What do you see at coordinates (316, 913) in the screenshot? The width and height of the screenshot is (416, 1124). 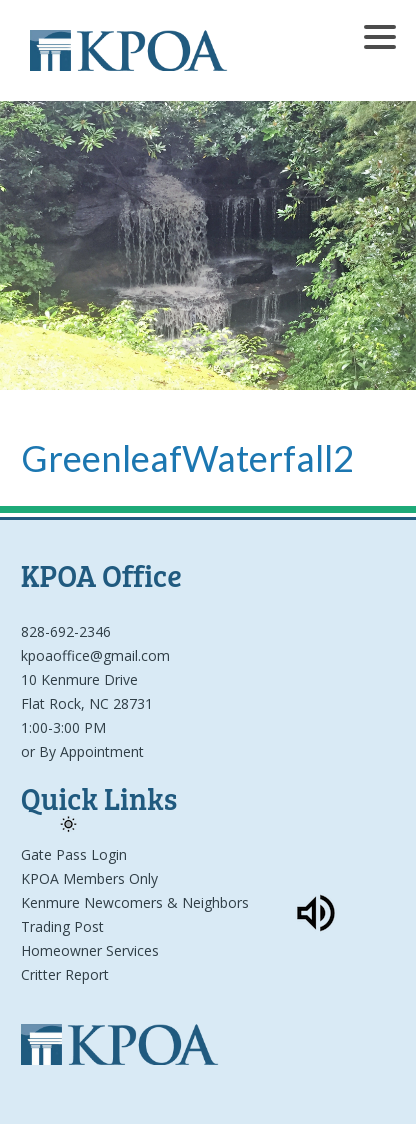 I see `increase or unmute audio volume` at bounding box center [316, 913].